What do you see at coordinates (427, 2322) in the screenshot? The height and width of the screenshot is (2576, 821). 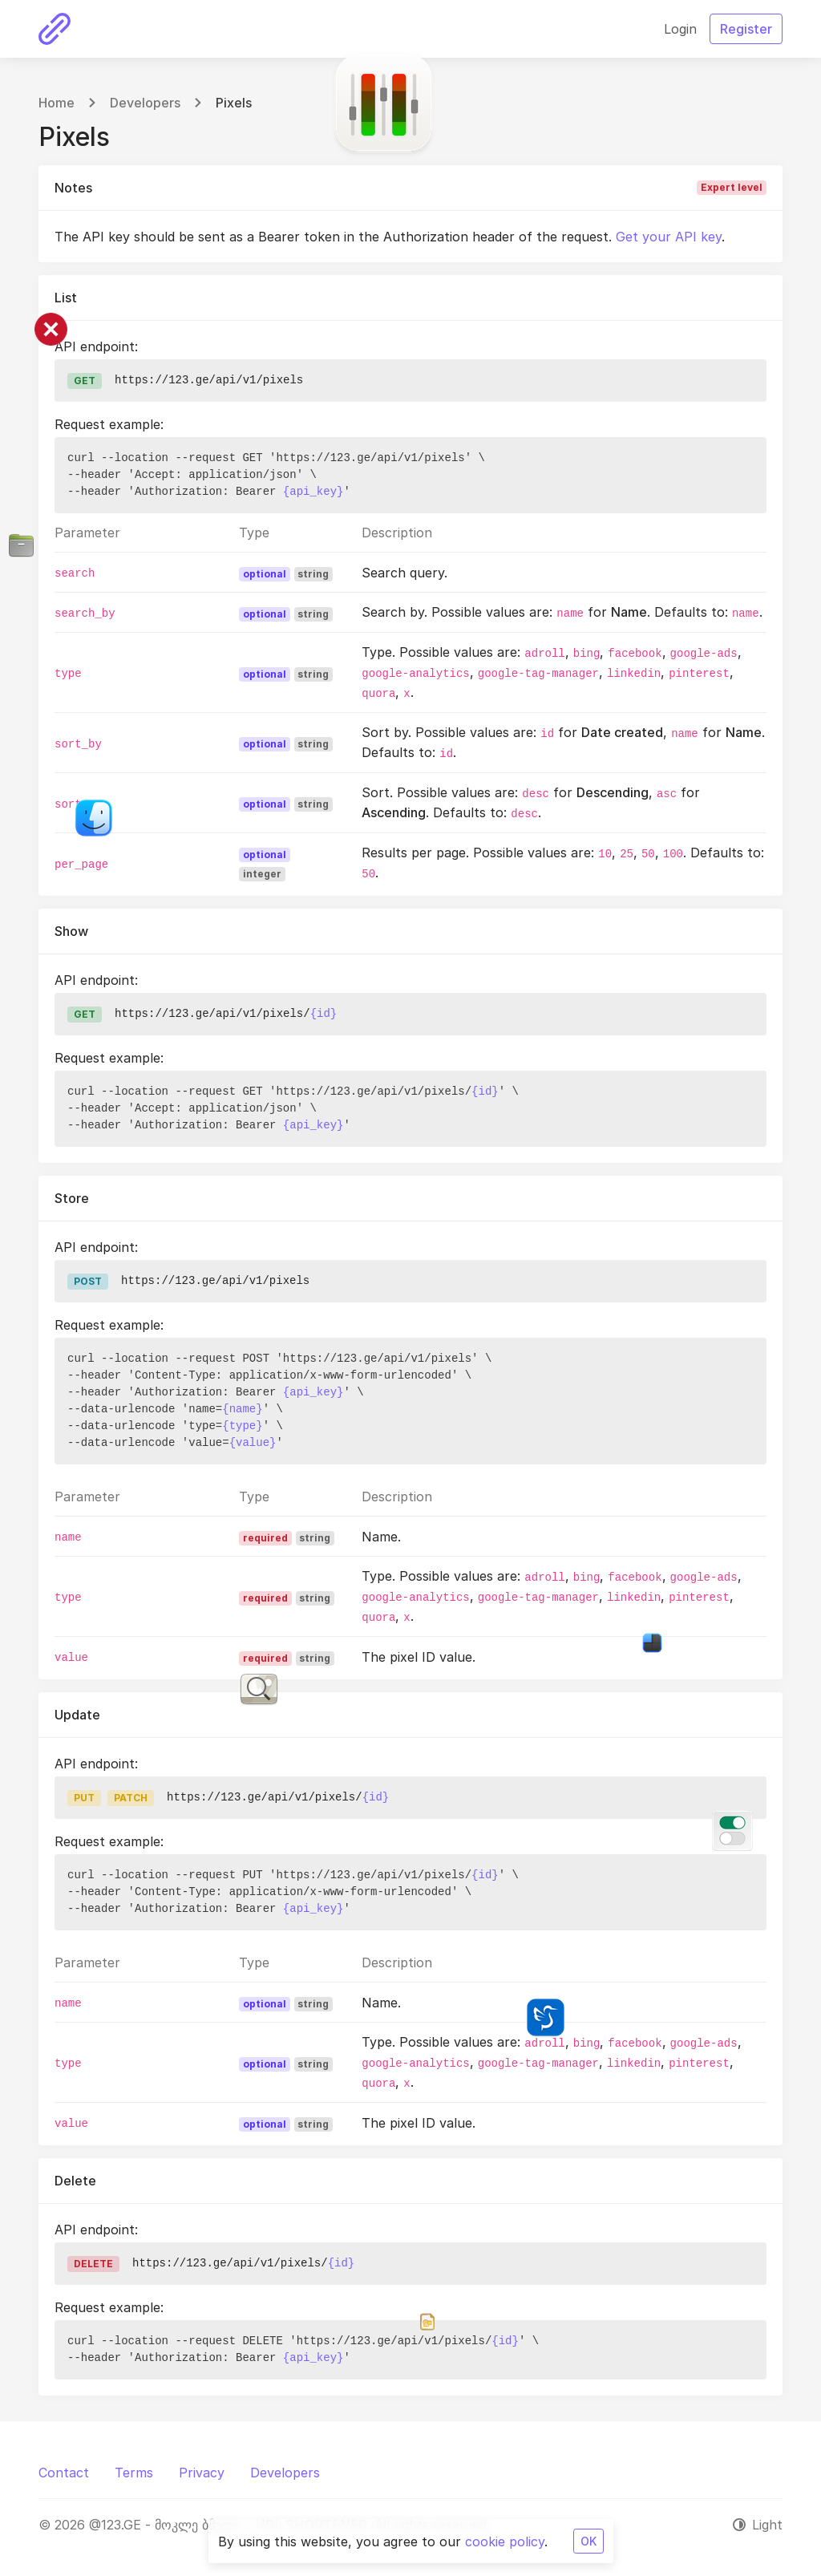 I see `open a vector graphics document` at bounding box center [427, 2322].